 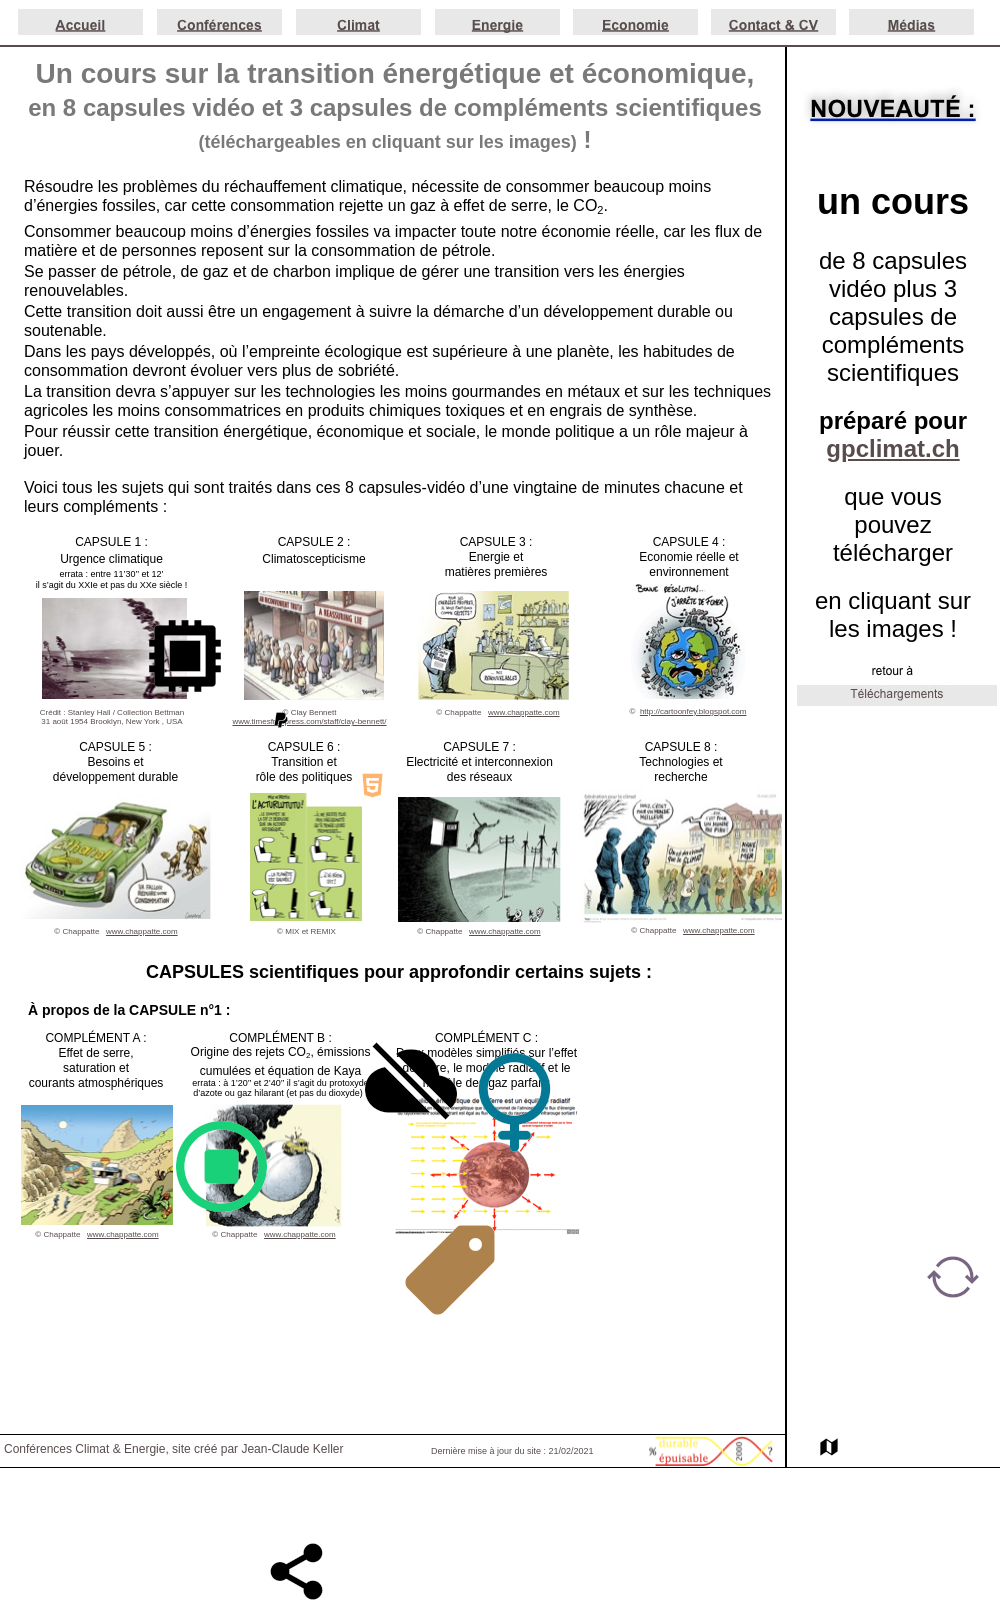 I want to click on pay with PayPal, so click(x=281, y=720).